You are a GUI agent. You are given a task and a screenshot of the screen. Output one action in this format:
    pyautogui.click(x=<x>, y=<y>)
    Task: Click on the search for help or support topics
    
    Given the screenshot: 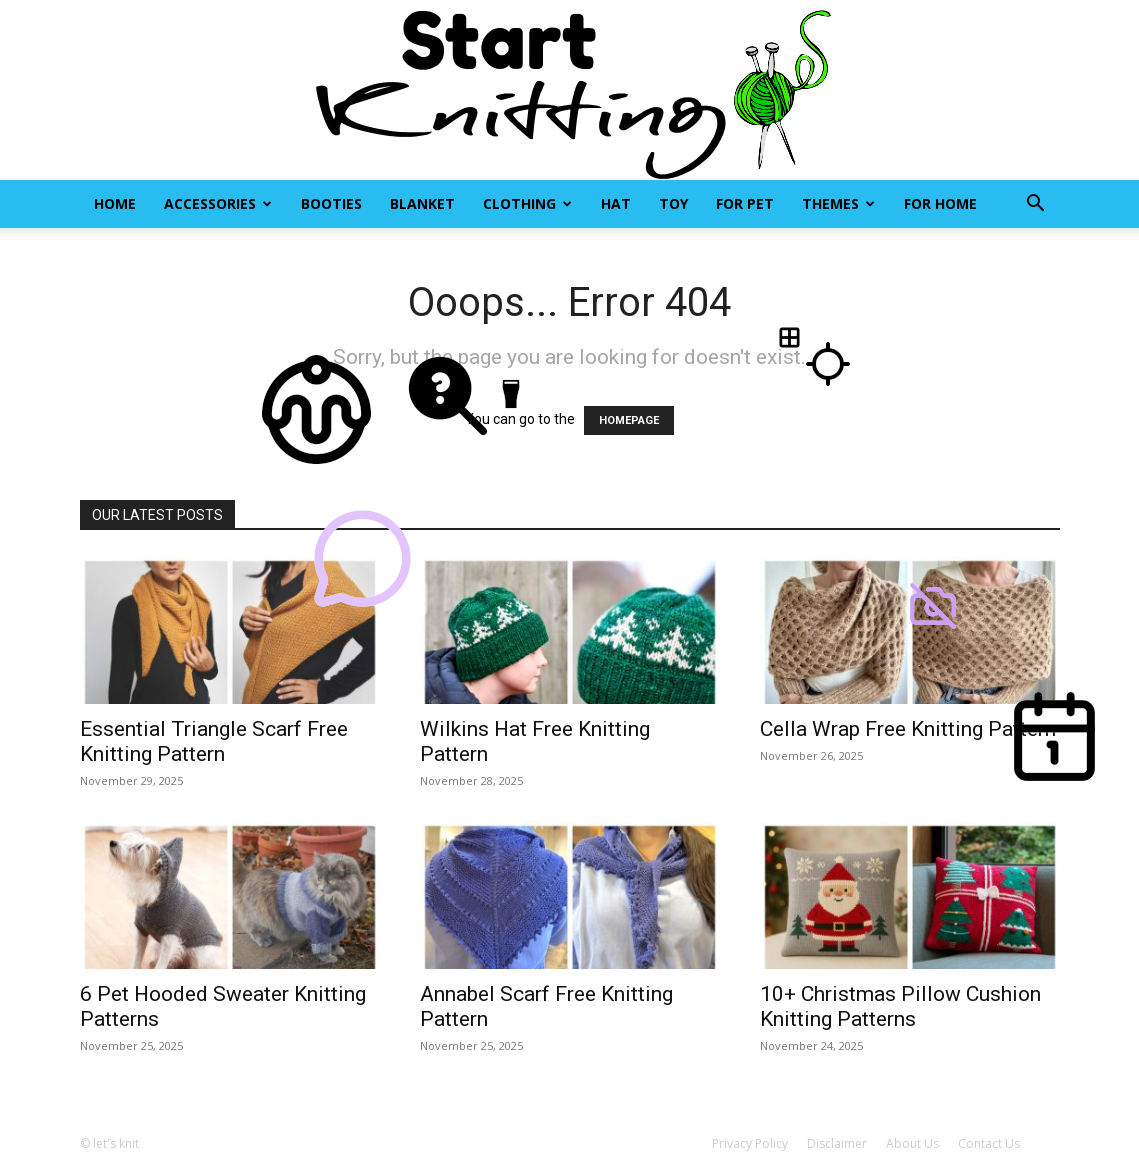 What is the action you would take?
    pyautogui.click(x=448, y=396)
    